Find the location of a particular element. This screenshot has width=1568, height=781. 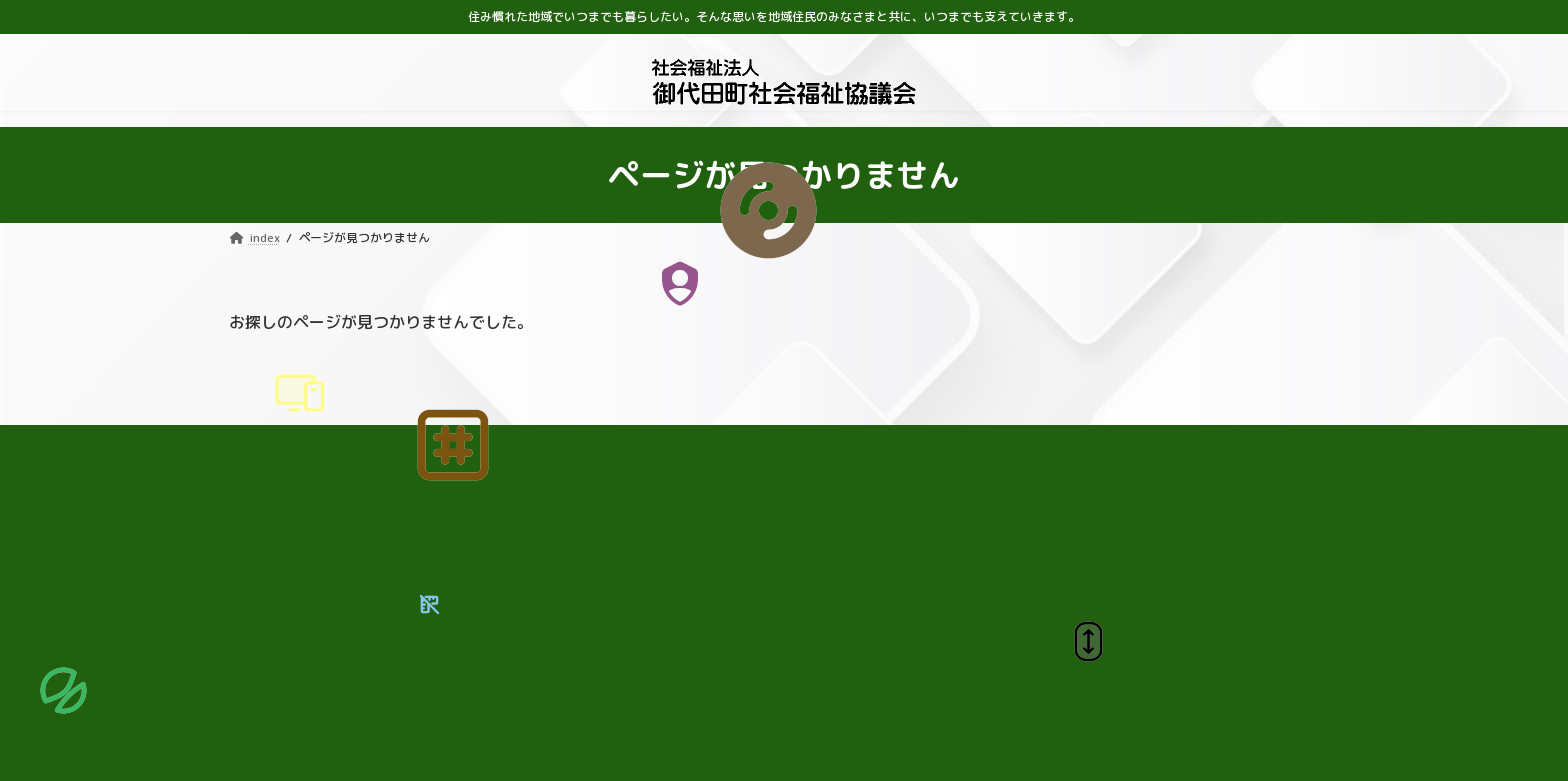

manage user roles and permissions is located at coordinates (680, 284).